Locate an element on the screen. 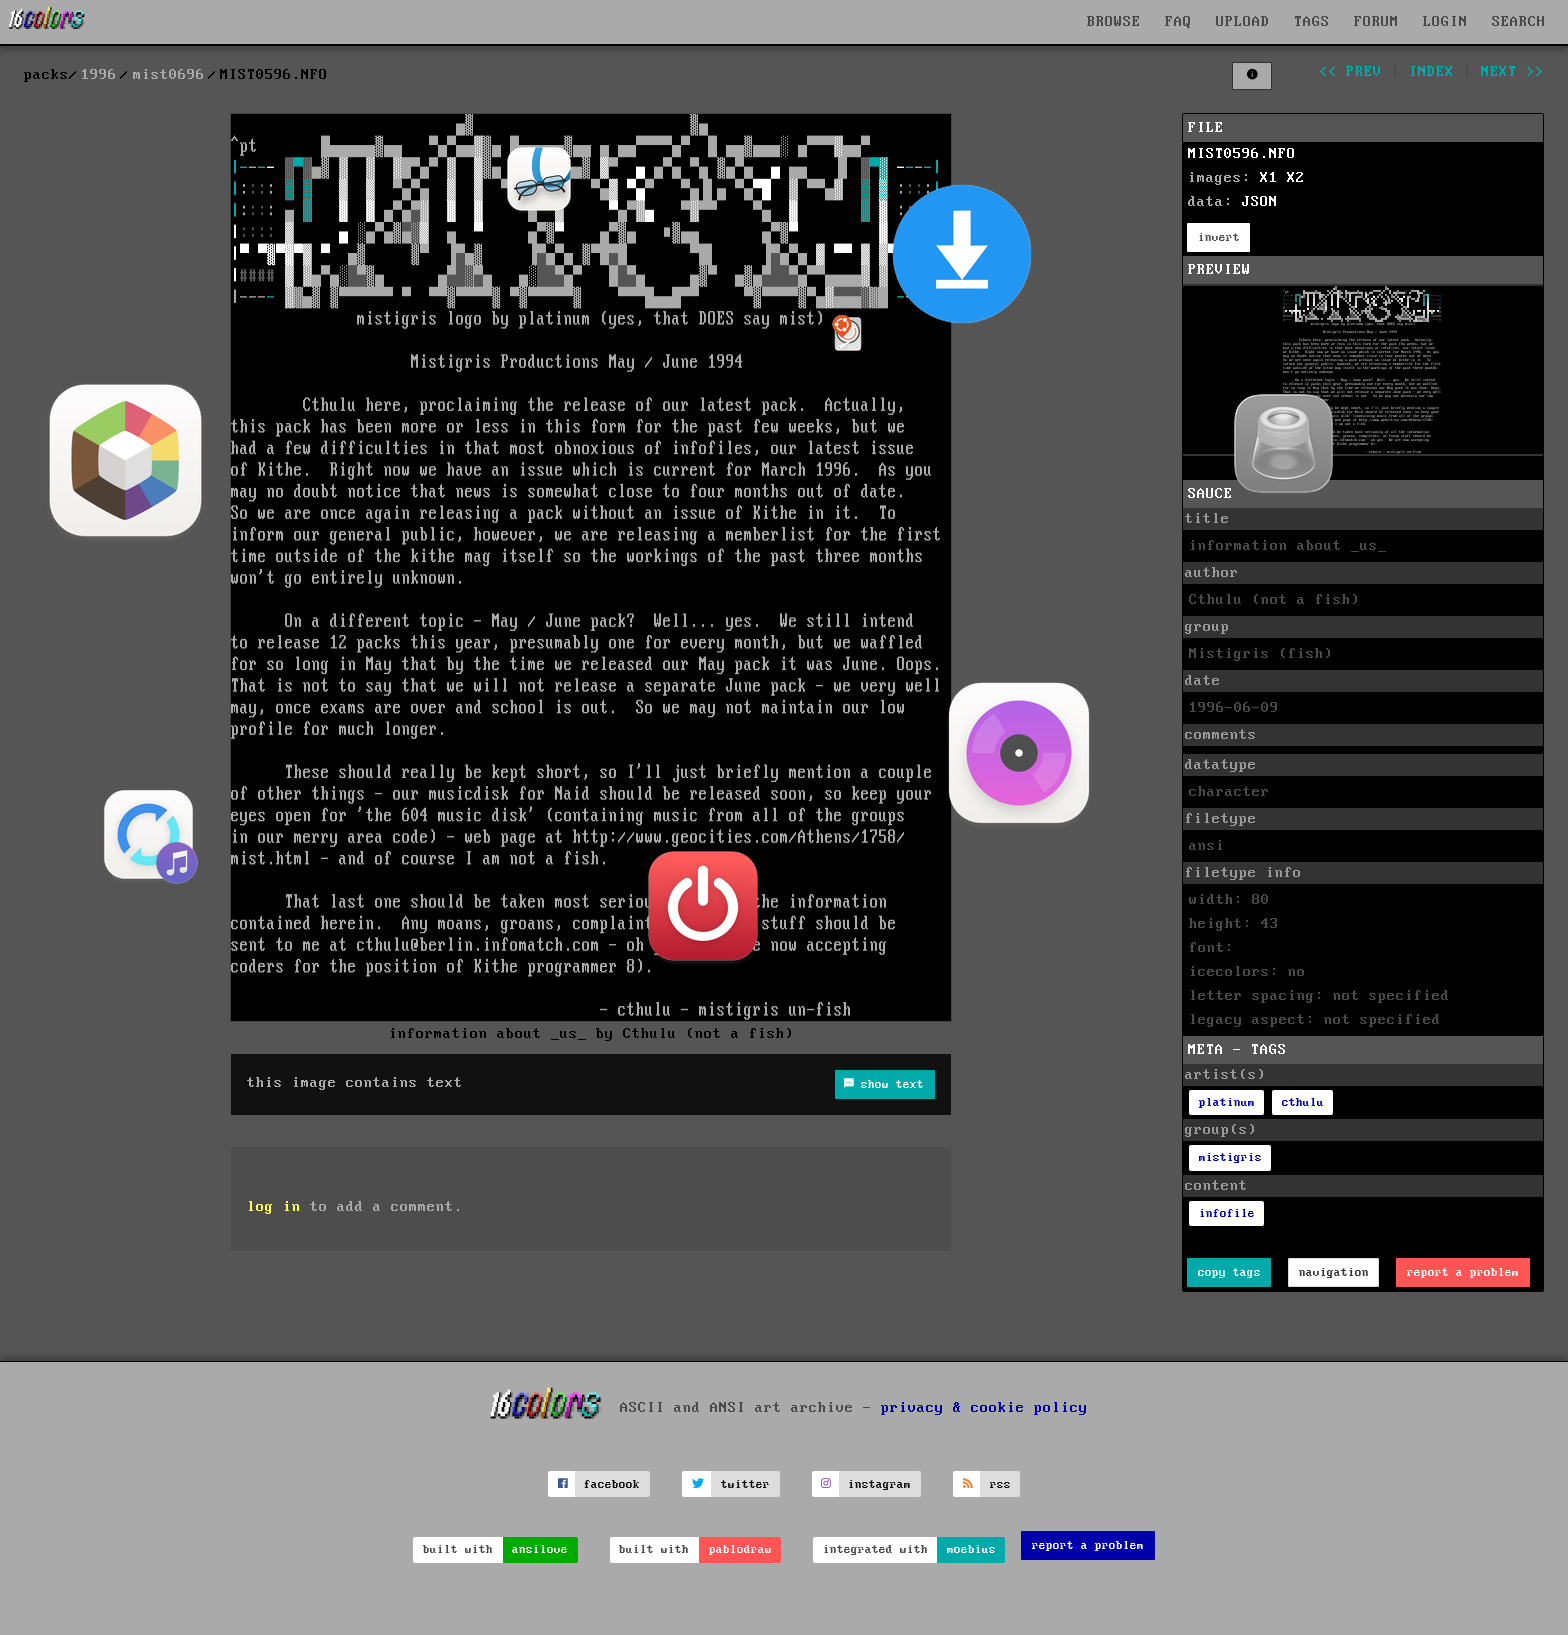 This screenshot has width=1568, height=1635. launch the ubiquity installer for ubuntu is located at coordinates (848, 334).